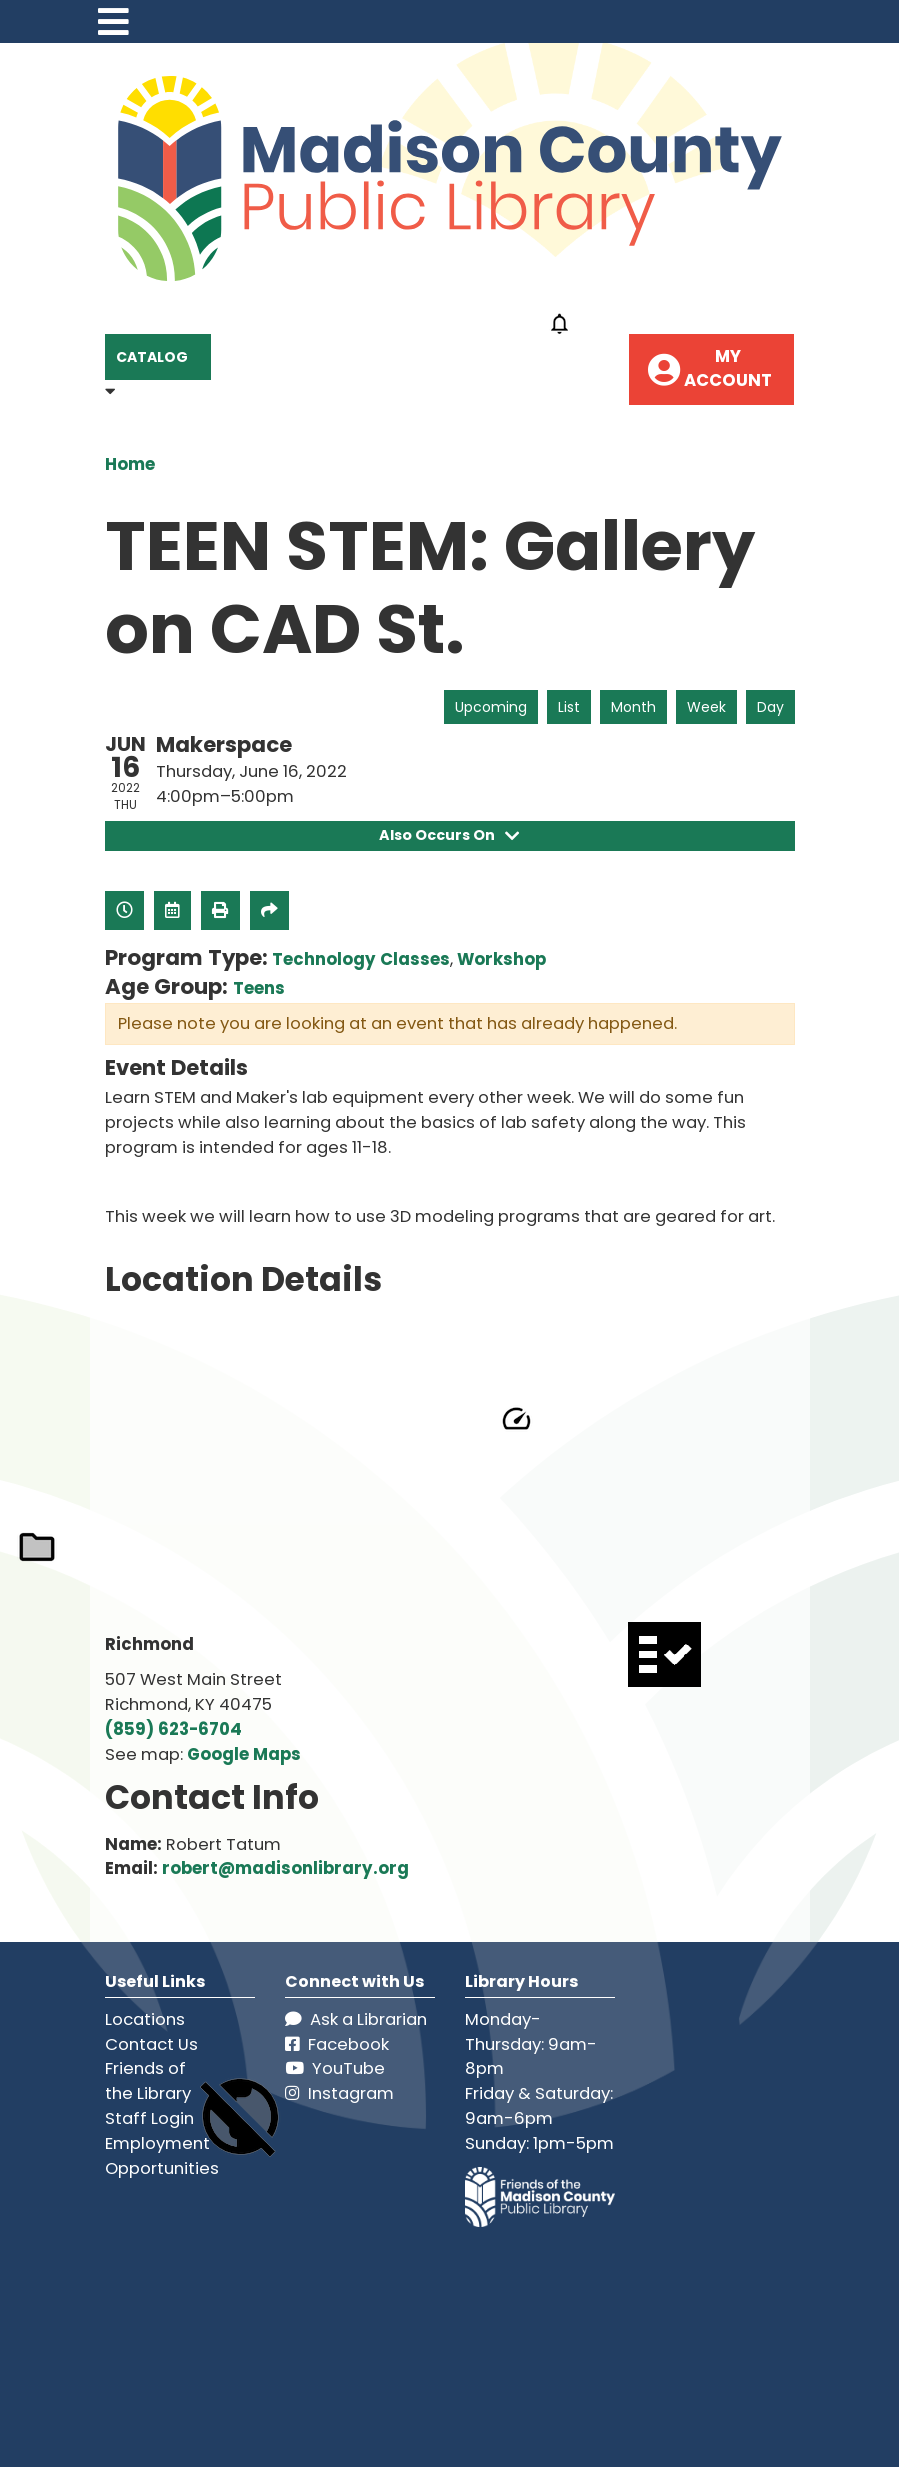  I want to click on view your notifications, so click(559, 323).